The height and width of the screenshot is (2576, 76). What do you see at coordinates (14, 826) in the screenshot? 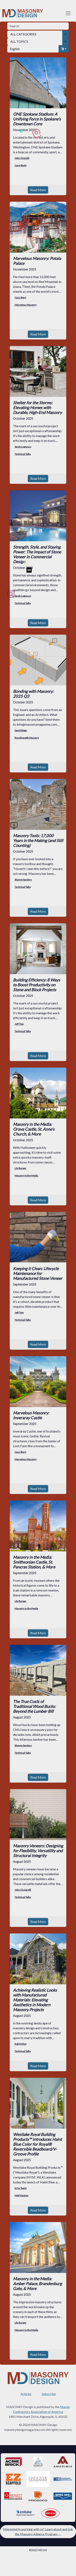
I see `pause media playback on monitor` at bounding box center [14, 826].